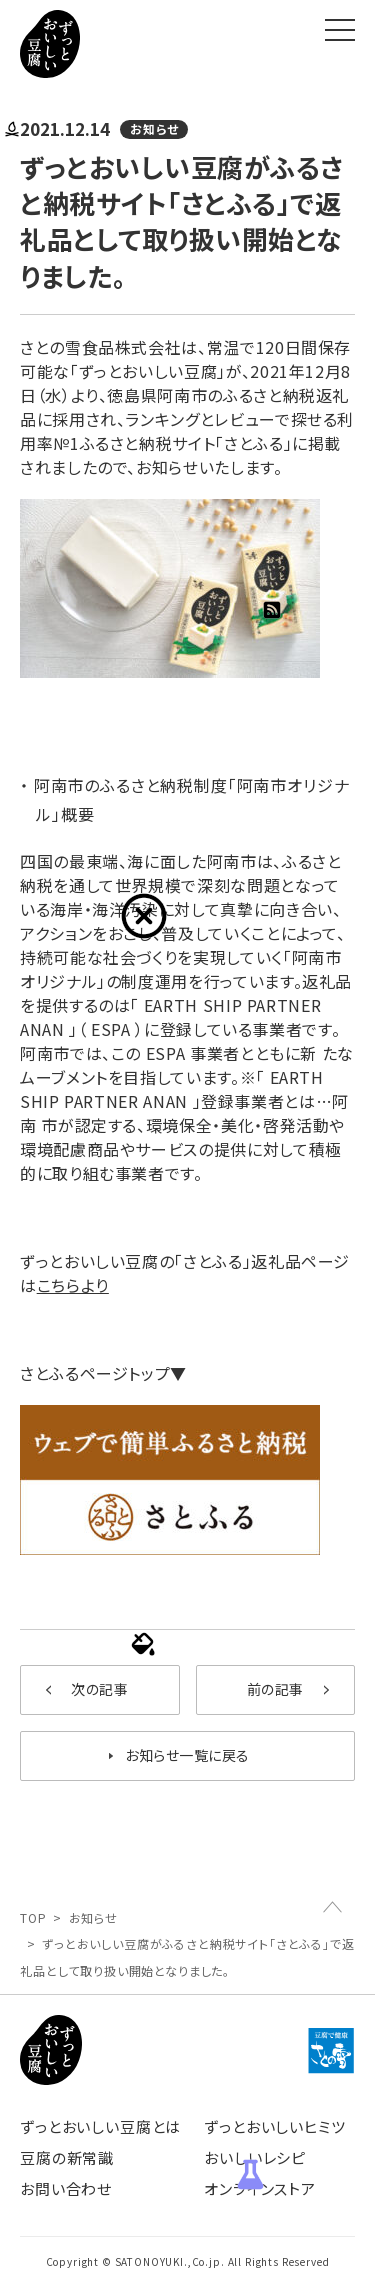 The width and height of the screenshot is (375, 2287). I want to click on close or dismiss a dialog, so click(144, 916).